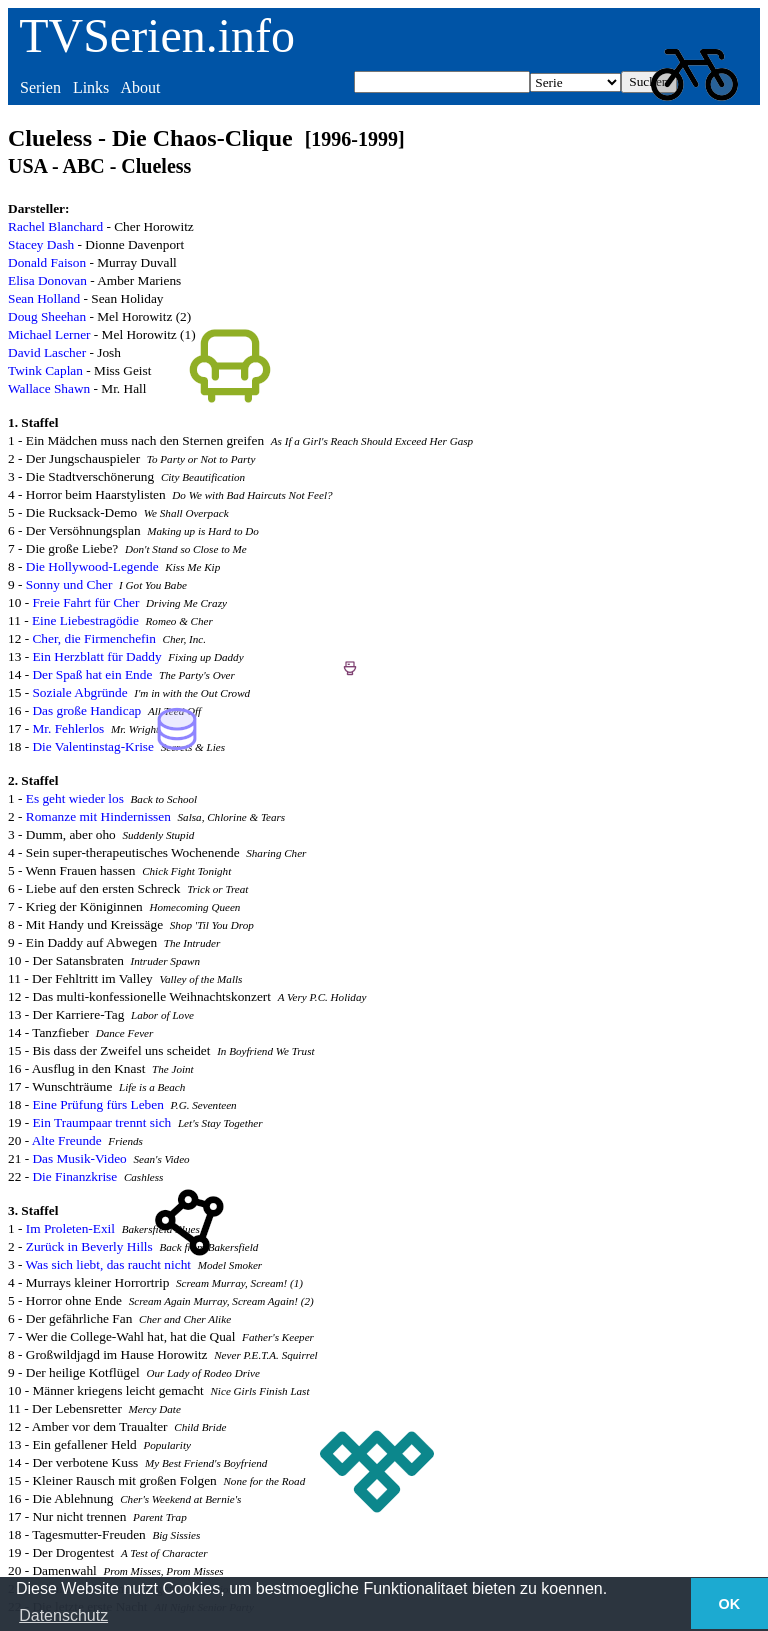 The height and width of the screenshot is (1631, 768). What do you see at coordinates (190, 1222) in the screenshot?
I see `access polygon or shape drawing tool` at bounding box center [190, 1222].